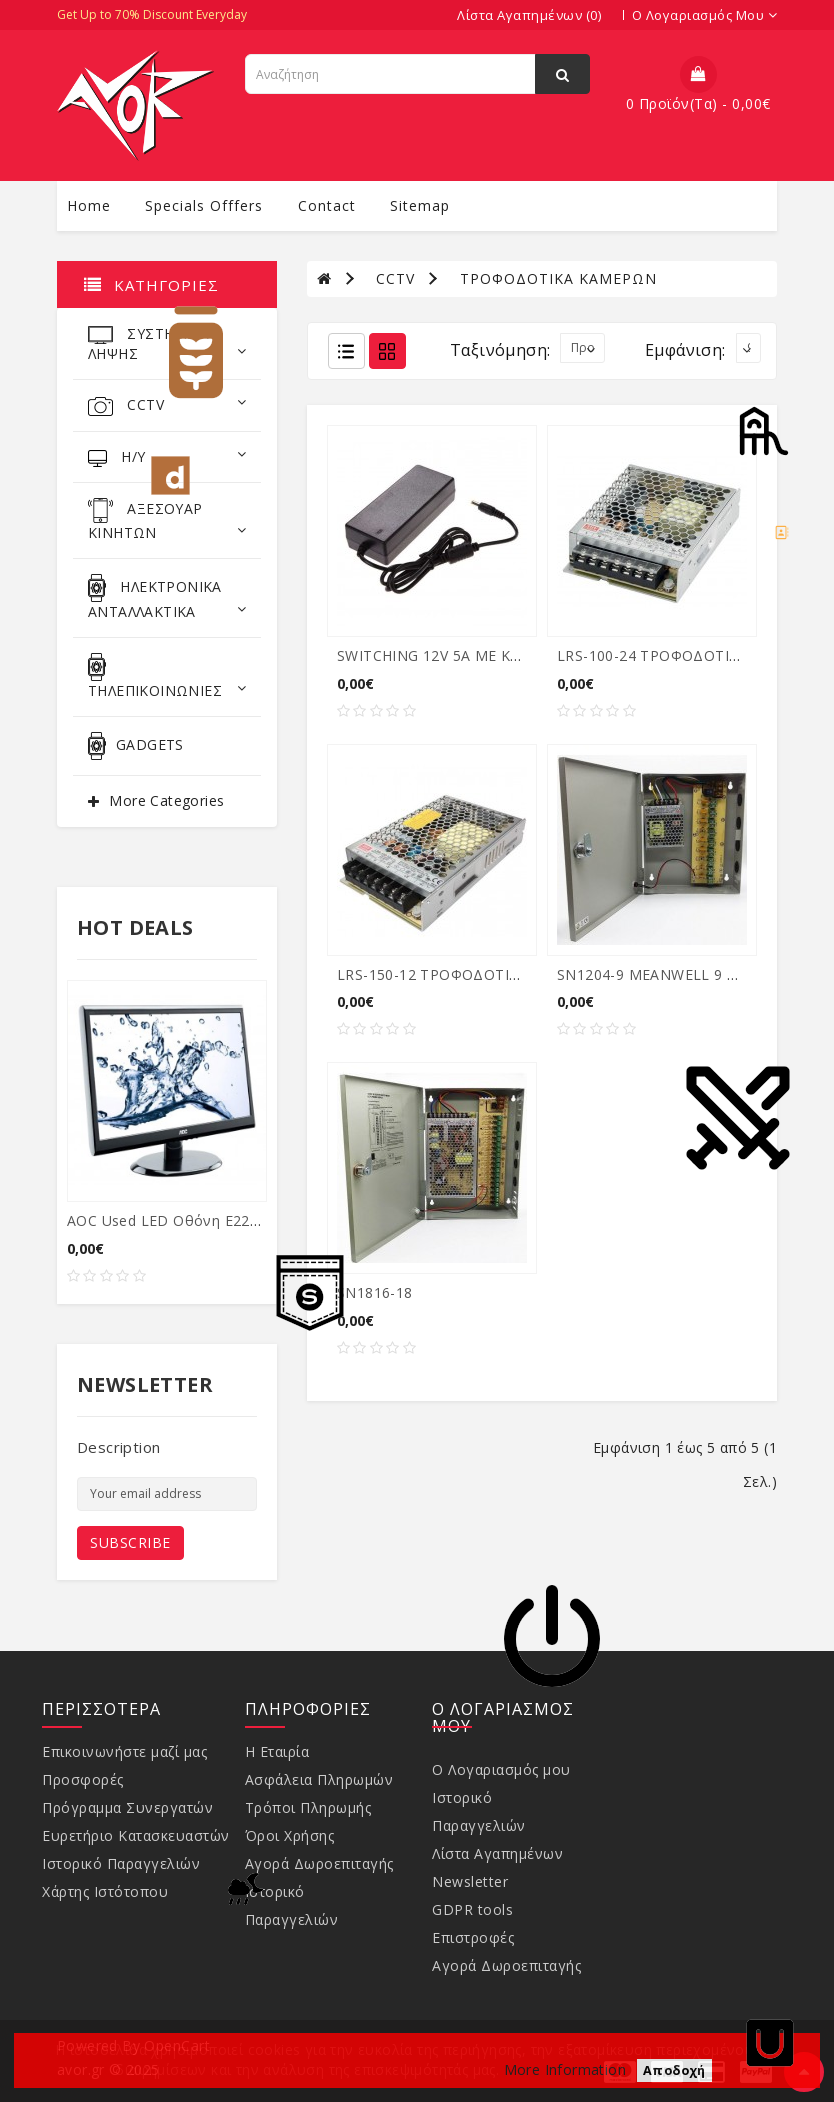 The width and height of the screenshot is (834, 2102). What do you see at coordinates (196, 355) in the screenshot?
I see `view stored grain or wheat inventory` at bounding box center [196, 355].